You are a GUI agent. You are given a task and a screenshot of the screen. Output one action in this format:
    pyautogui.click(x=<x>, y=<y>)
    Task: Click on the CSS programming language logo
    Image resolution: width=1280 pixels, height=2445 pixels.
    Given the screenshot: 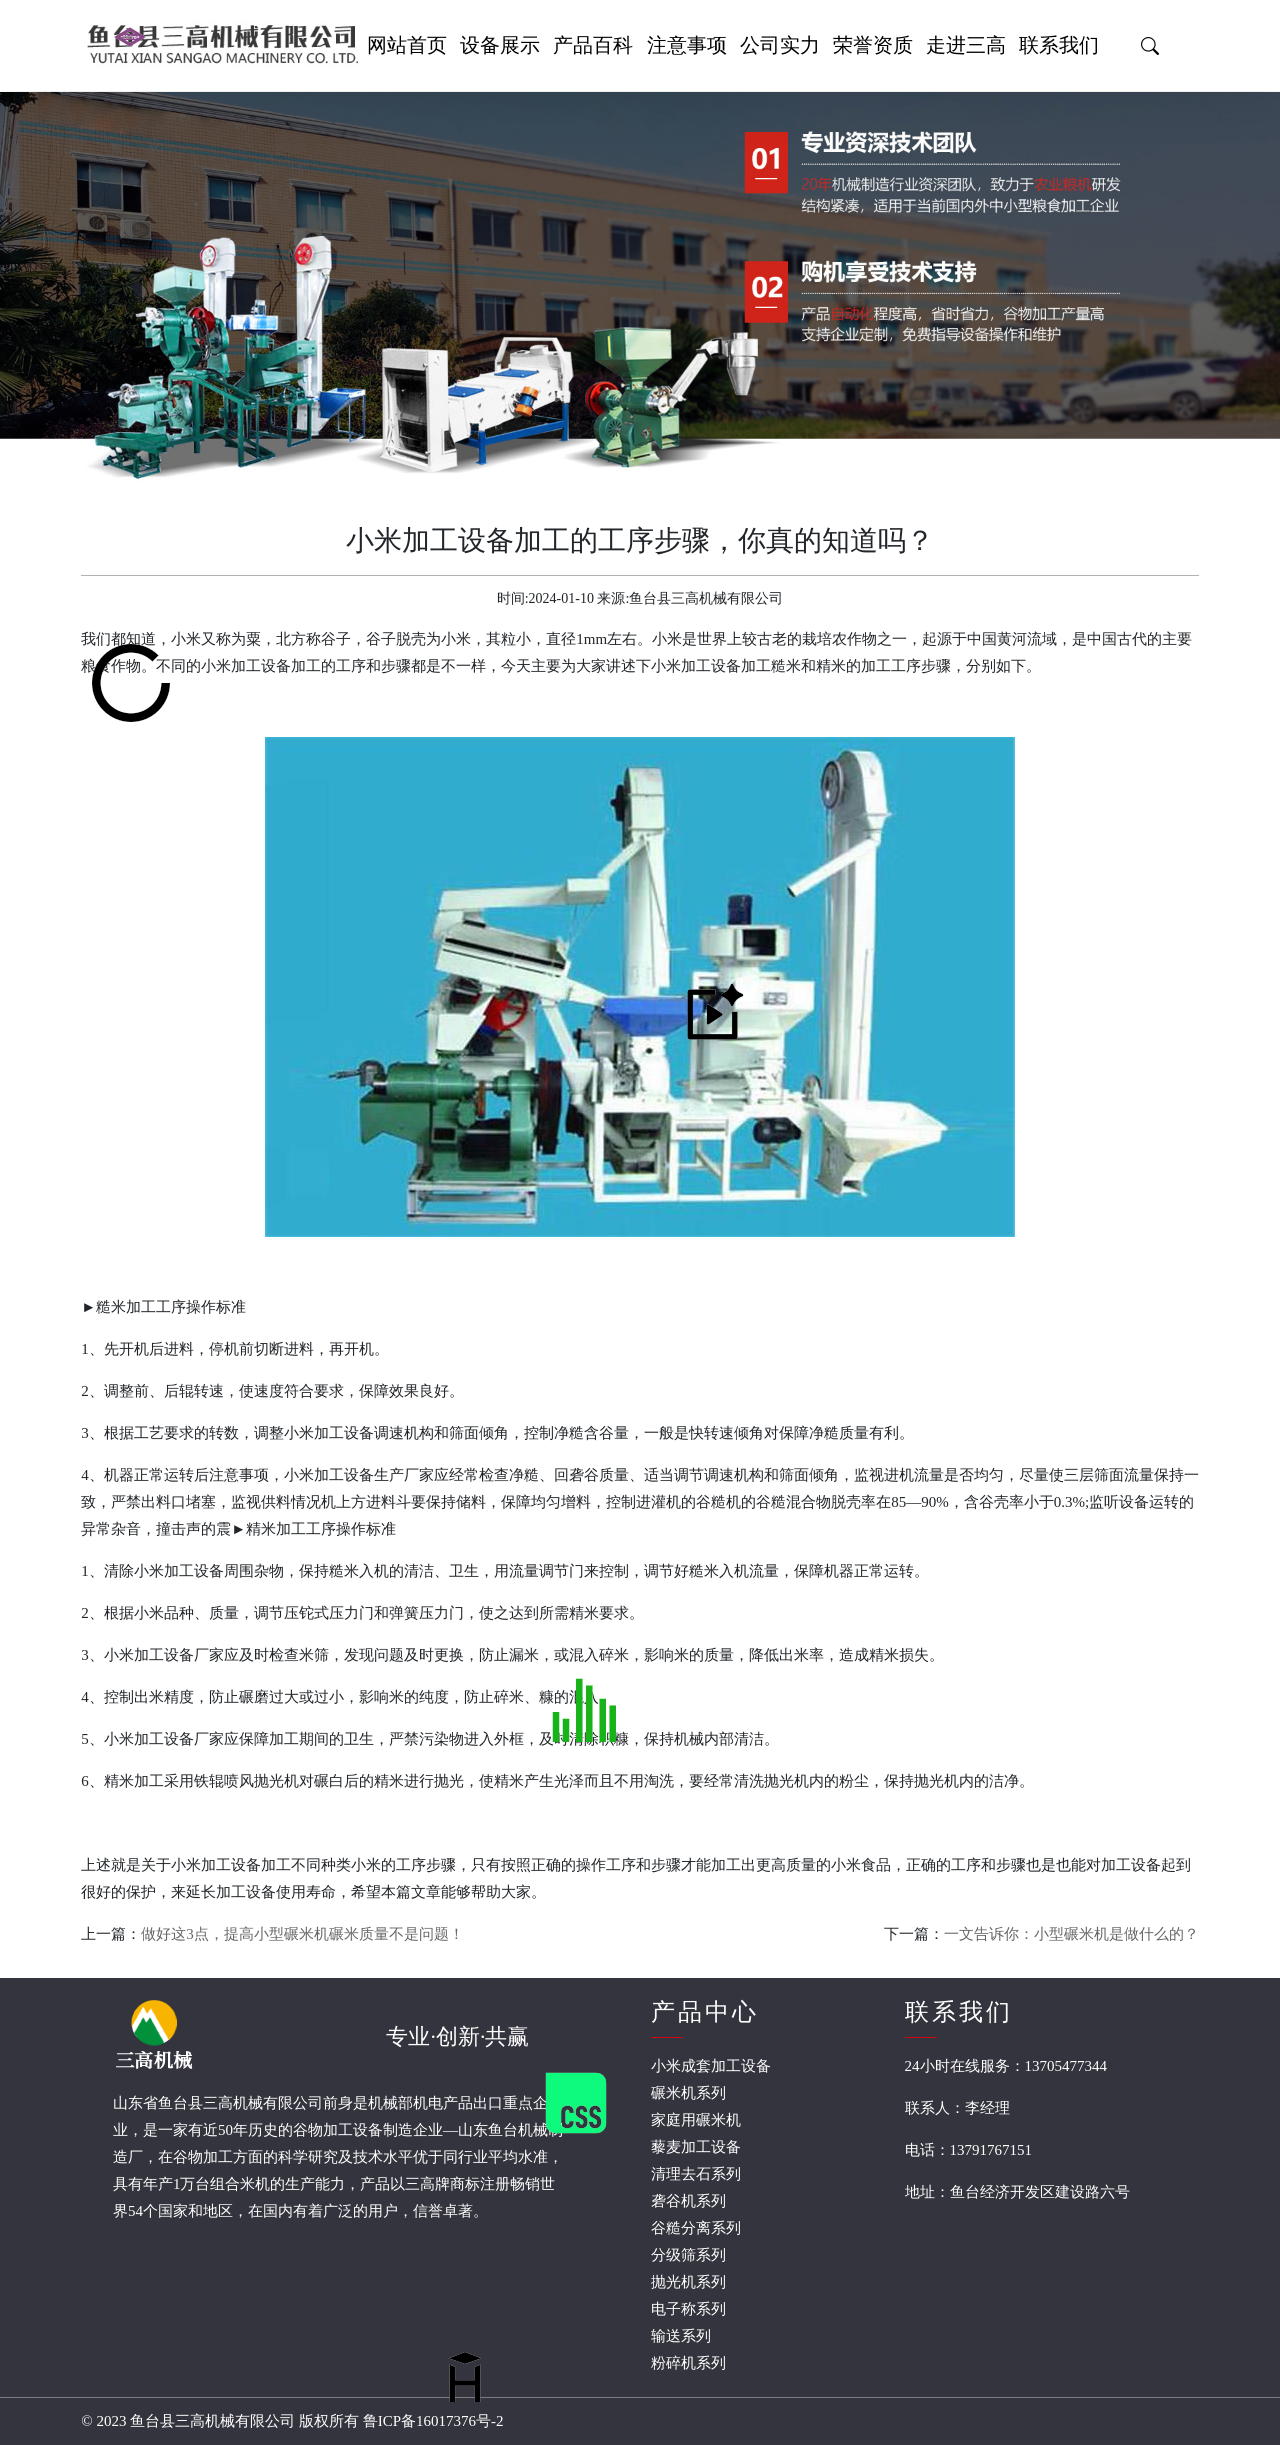 What is the action you would take?
    pyautogui.click(x=576, y=2103)
    